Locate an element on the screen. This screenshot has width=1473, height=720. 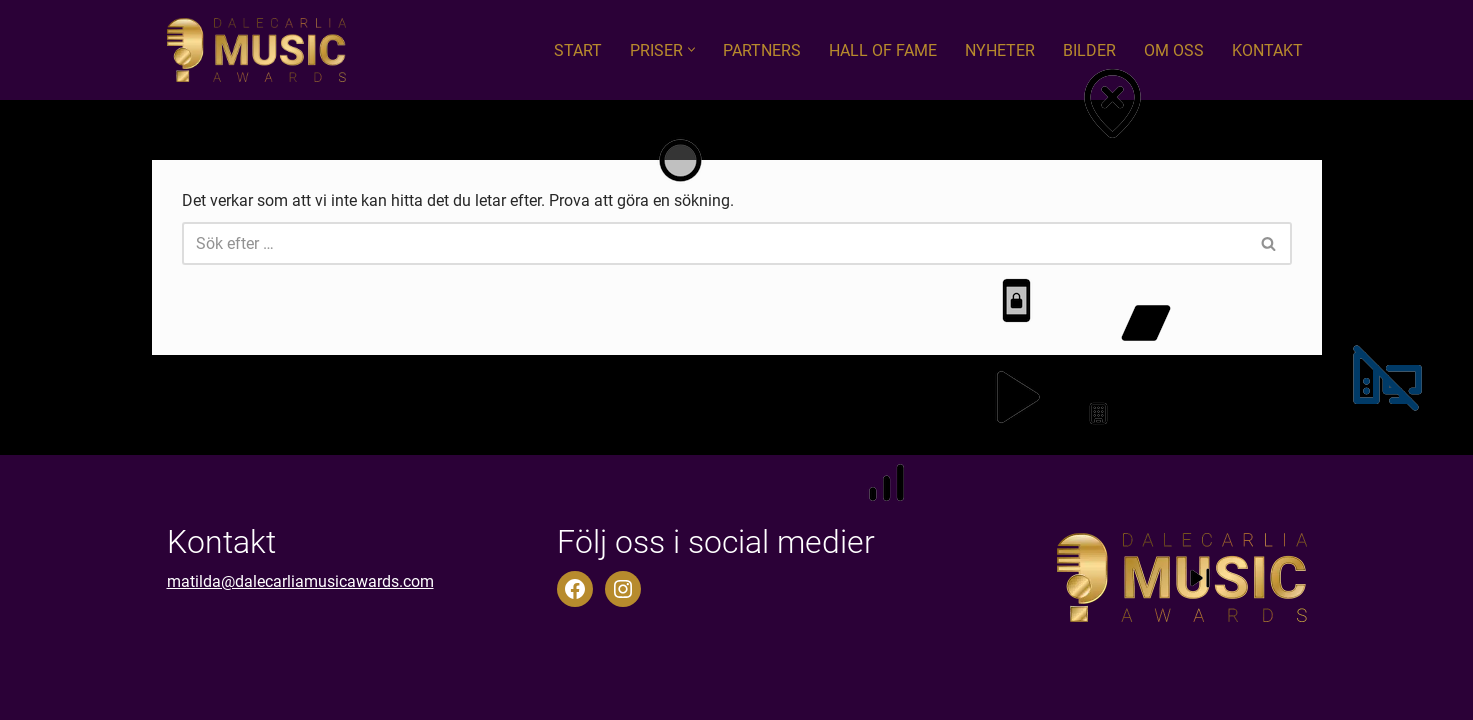
remove a saved location is located at coordinates (1112, 103).